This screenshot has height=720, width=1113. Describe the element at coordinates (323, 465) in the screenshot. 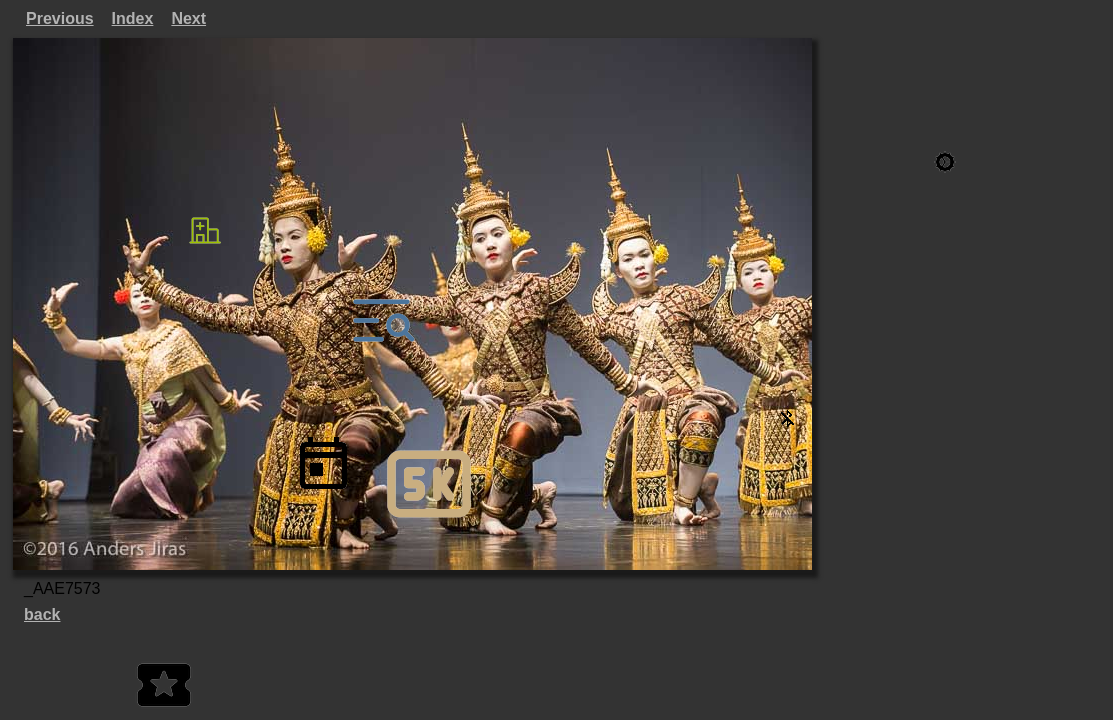

I see `view today's date or events` at that location.